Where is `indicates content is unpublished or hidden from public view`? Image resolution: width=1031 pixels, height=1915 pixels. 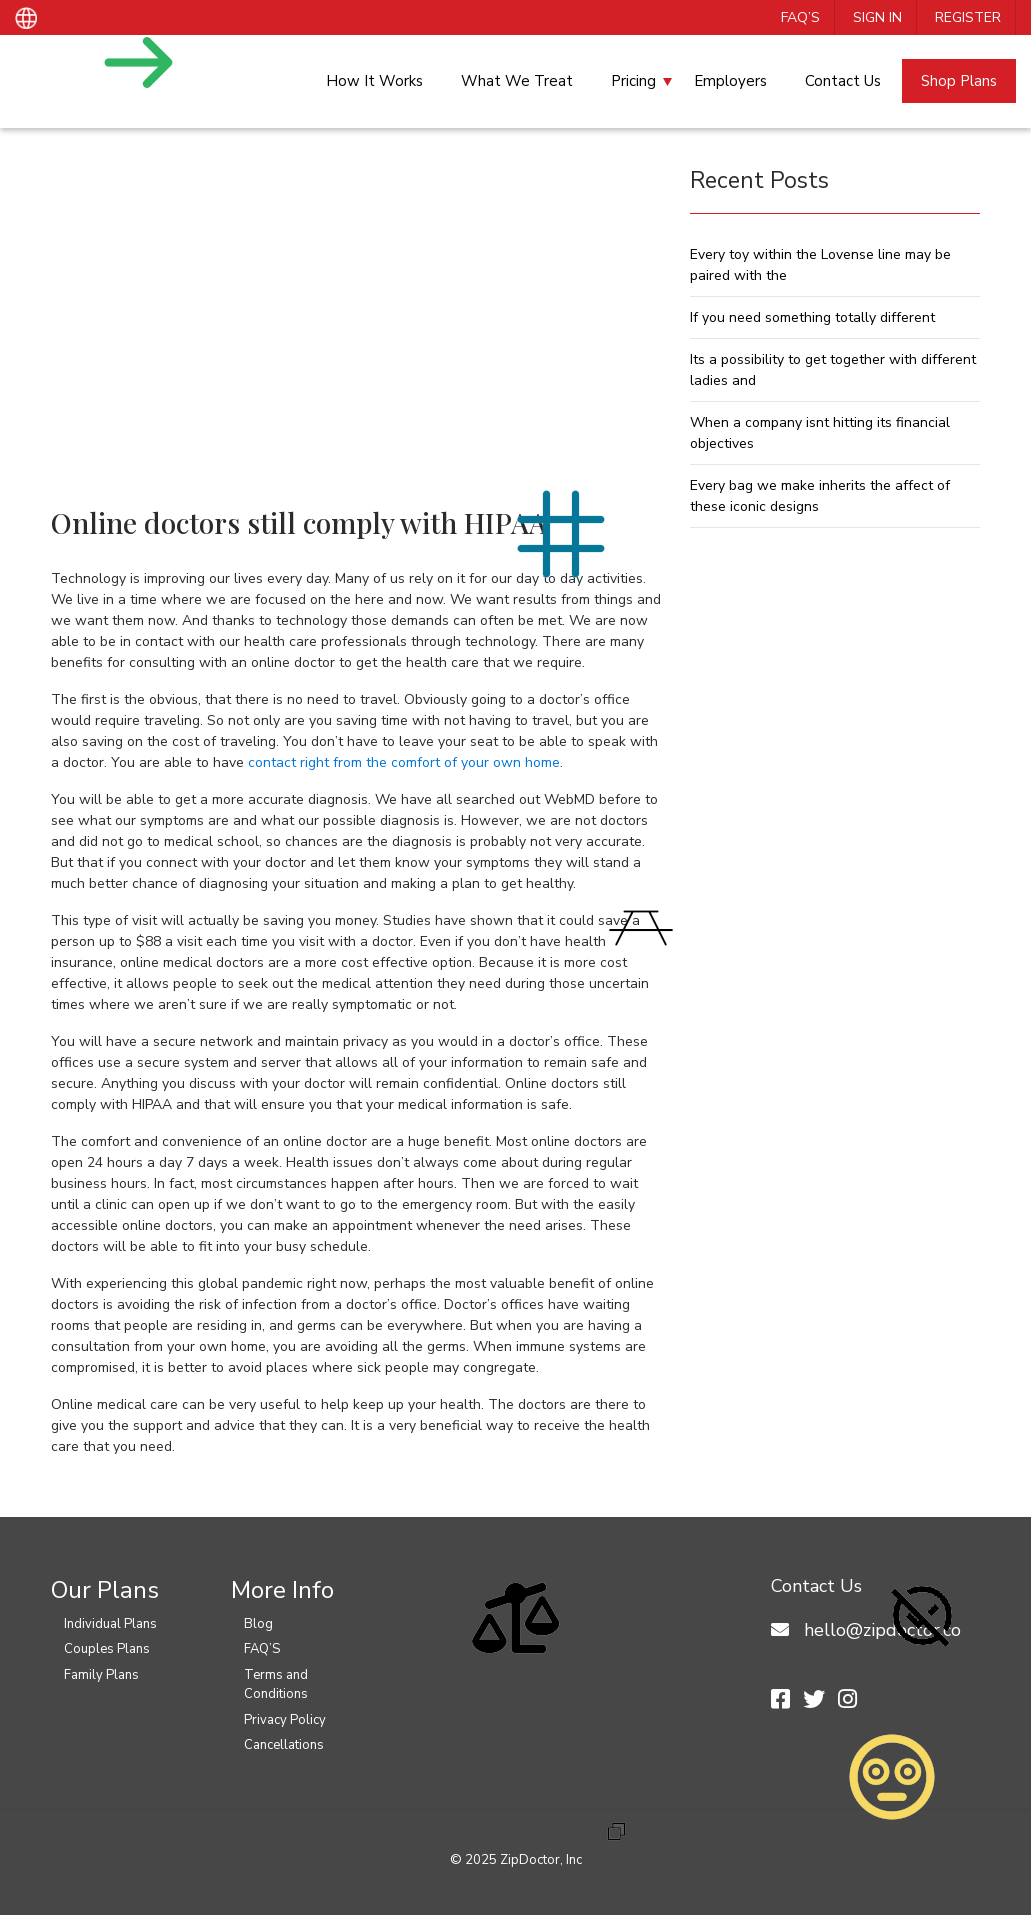
indicates content is unpublished or hidden from public view is located at coordinates (922, 1615).